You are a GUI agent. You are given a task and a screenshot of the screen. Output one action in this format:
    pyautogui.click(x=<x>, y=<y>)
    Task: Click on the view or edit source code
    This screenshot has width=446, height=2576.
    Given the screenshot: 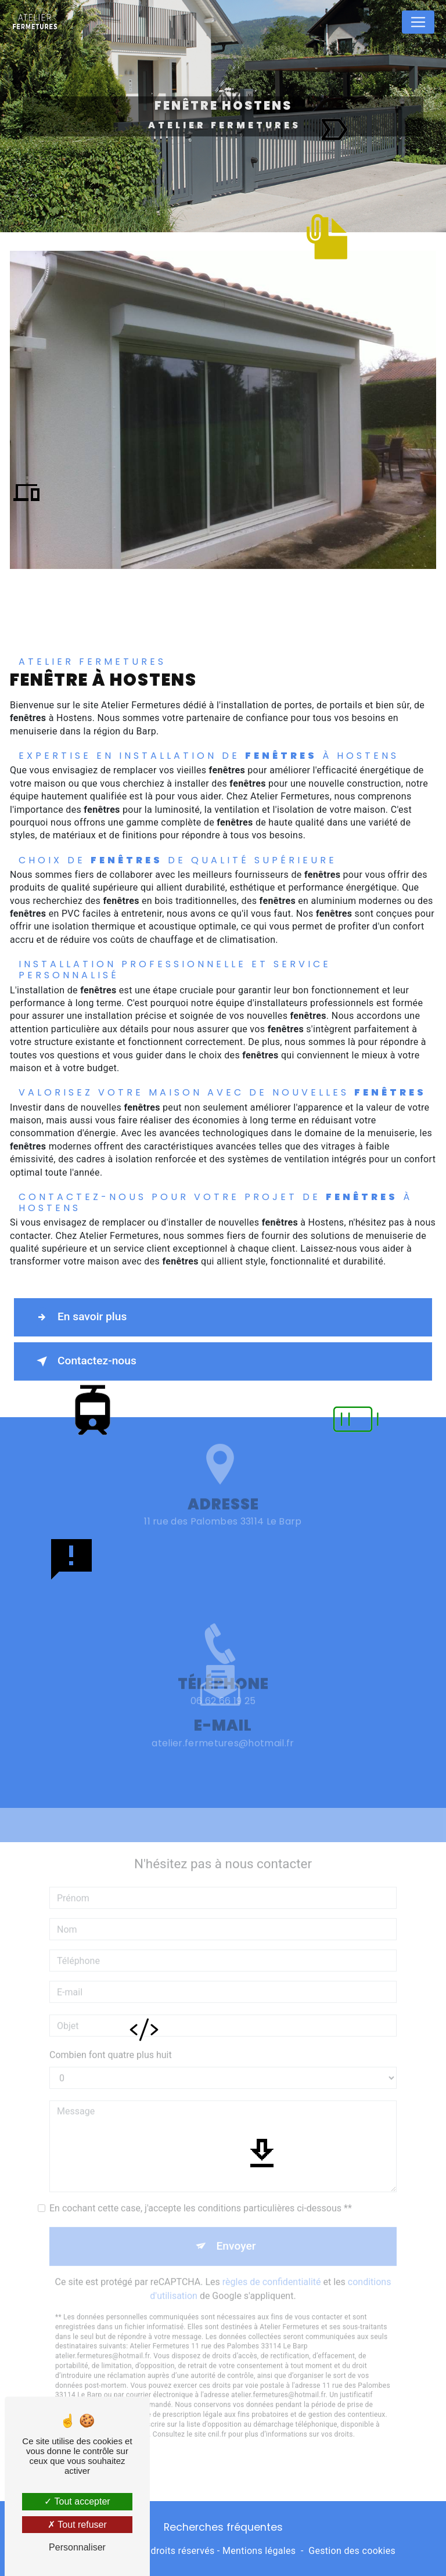 What is the action you would take?
    pyautogui.click(x=144, y=2030)
    